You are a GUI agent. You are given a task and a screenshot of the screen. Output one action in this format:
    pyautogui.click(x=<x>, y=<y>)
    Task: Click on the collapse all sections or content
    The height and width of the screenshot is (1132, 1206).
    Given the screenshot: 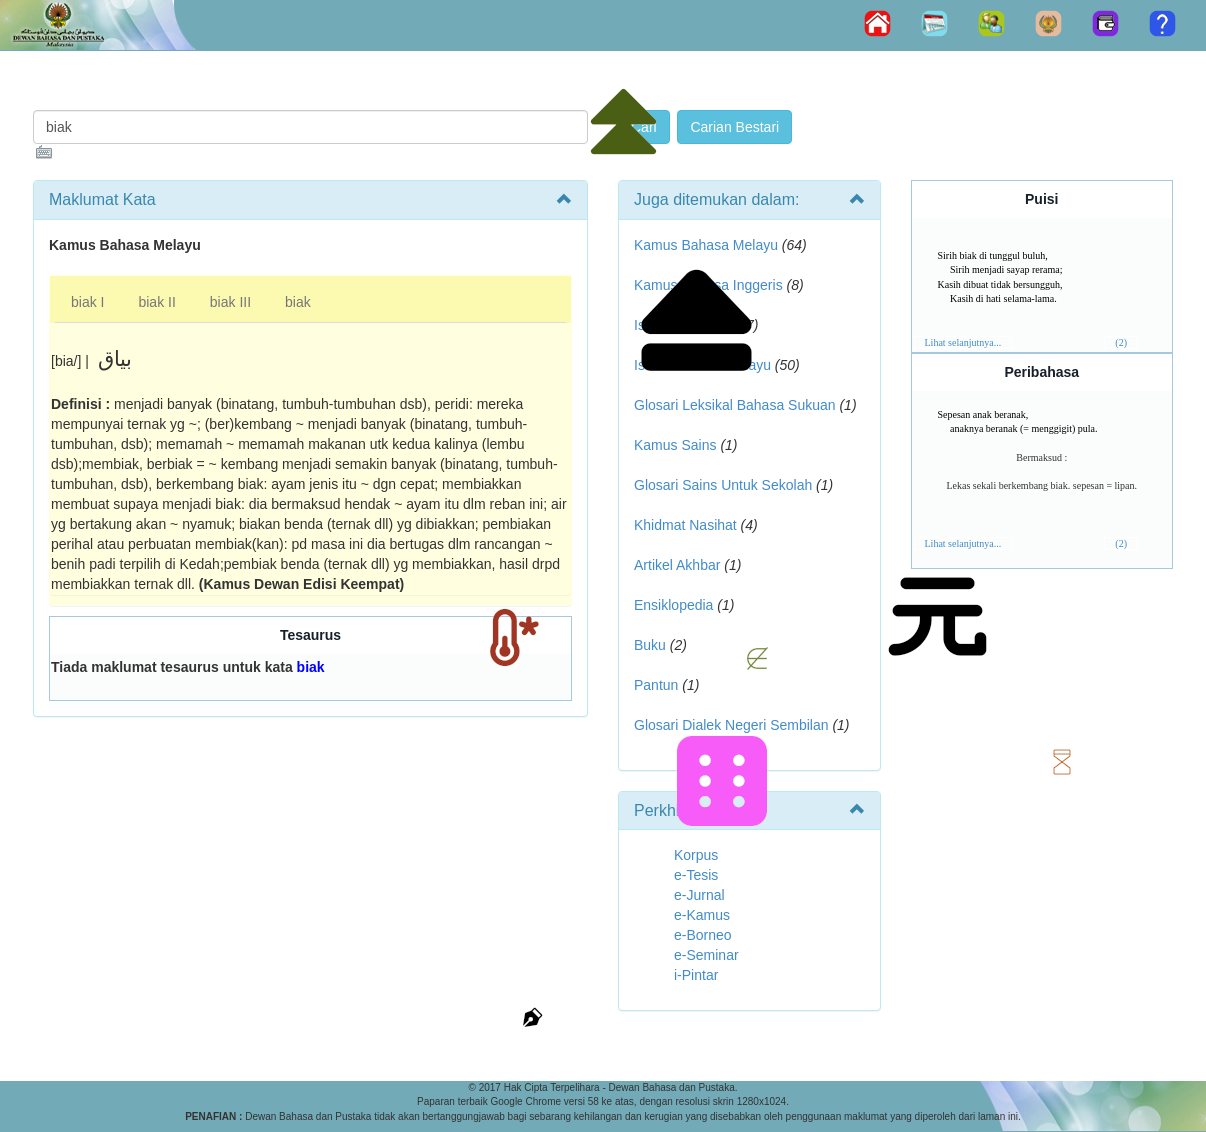 What is the action you would take?
    pyautogui.click(x=623, y=124)
    